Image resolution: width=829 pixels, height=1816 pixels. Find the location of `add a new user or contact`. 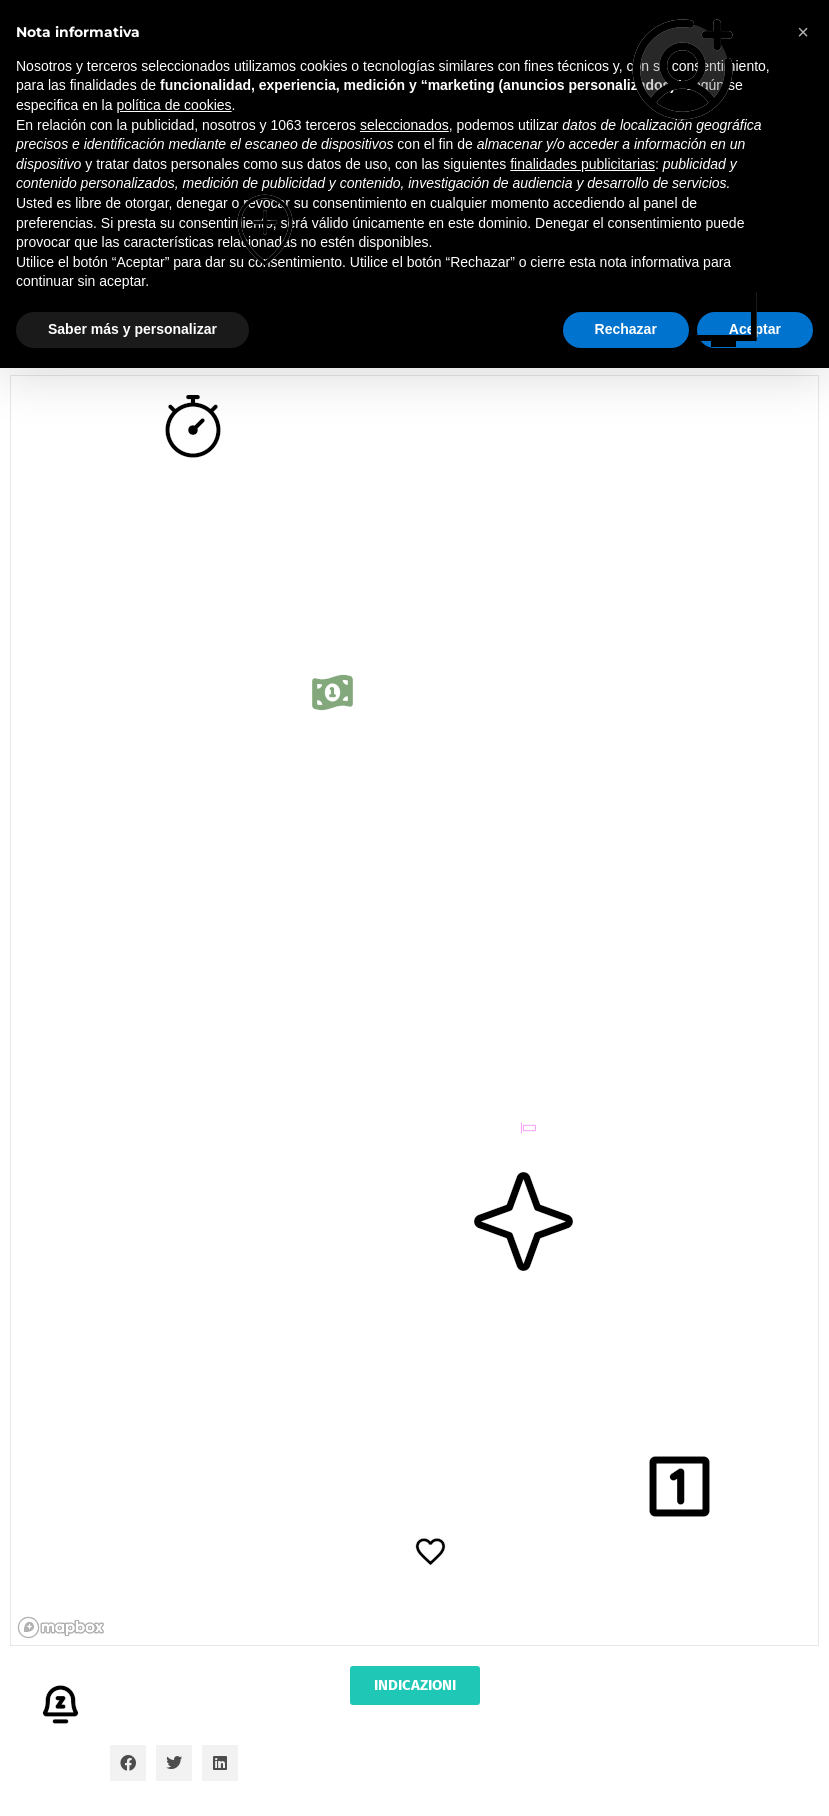

add a new user or contact is located at coordinates (682, 69).